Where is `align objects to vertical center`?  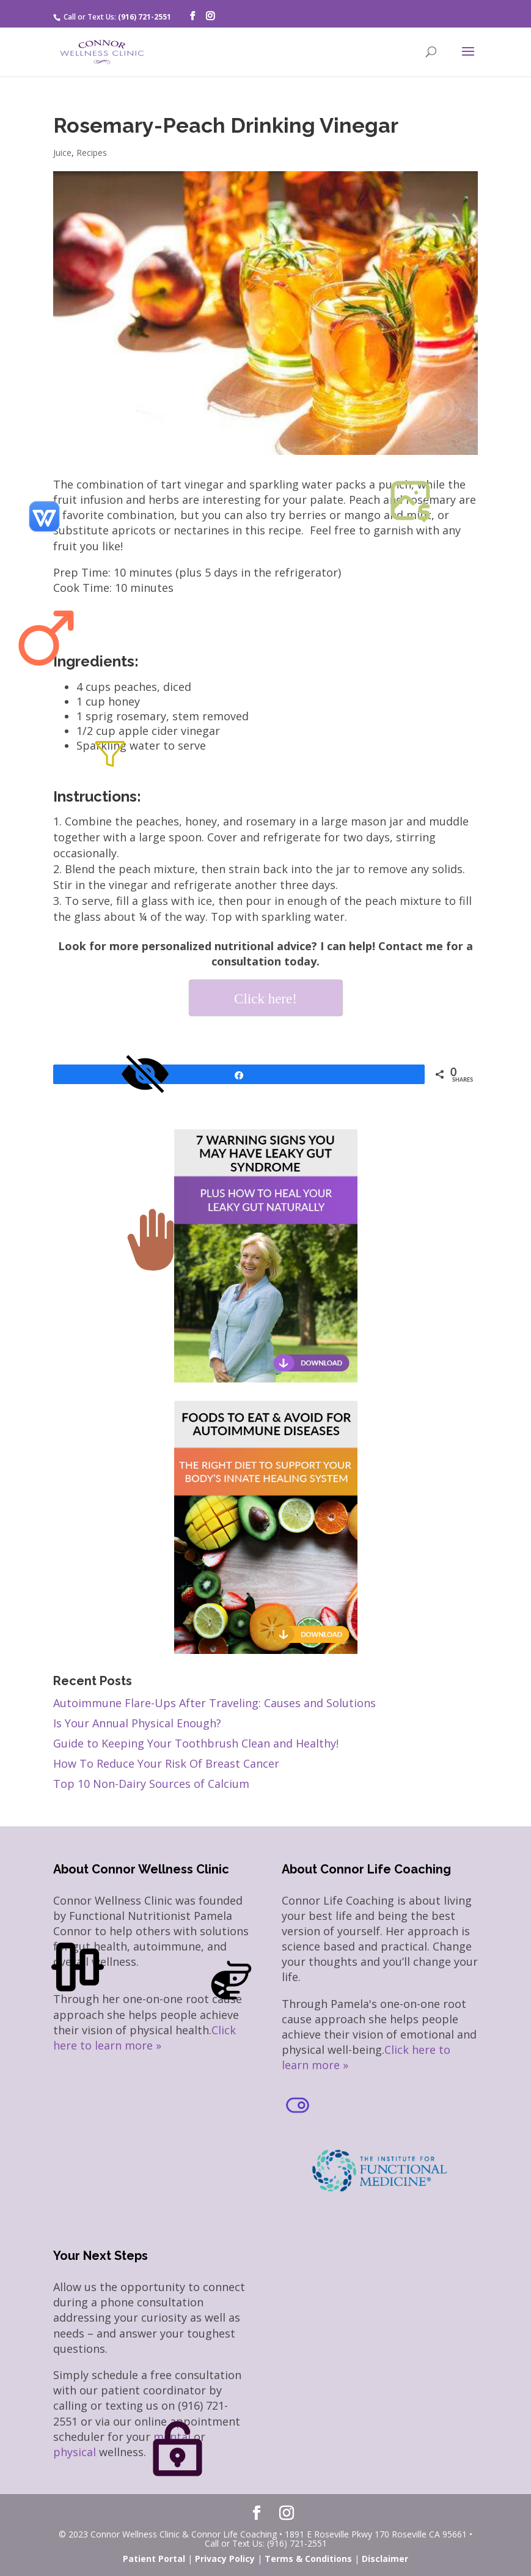 align objects to vertical center is located at coordinates (78, 1967).